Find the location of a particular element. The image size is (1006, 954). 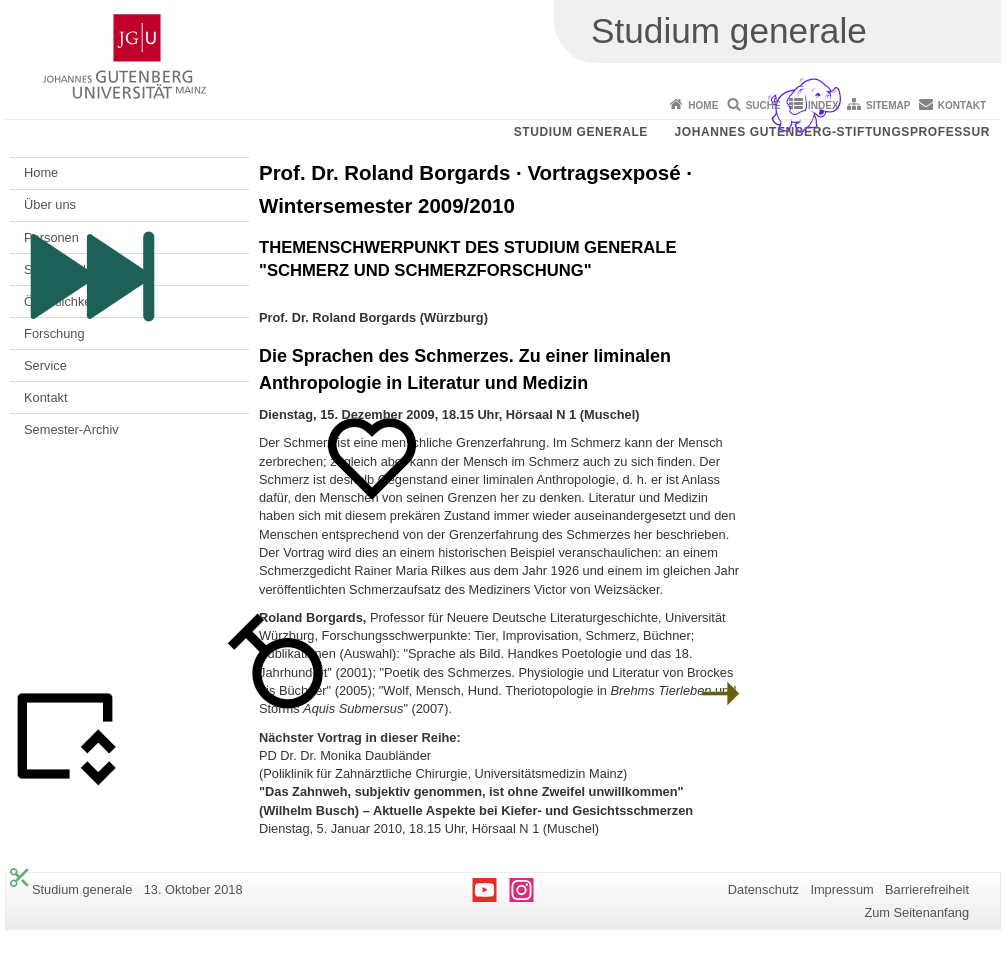

skip to the end of the track is located at coordinates (92, 276).